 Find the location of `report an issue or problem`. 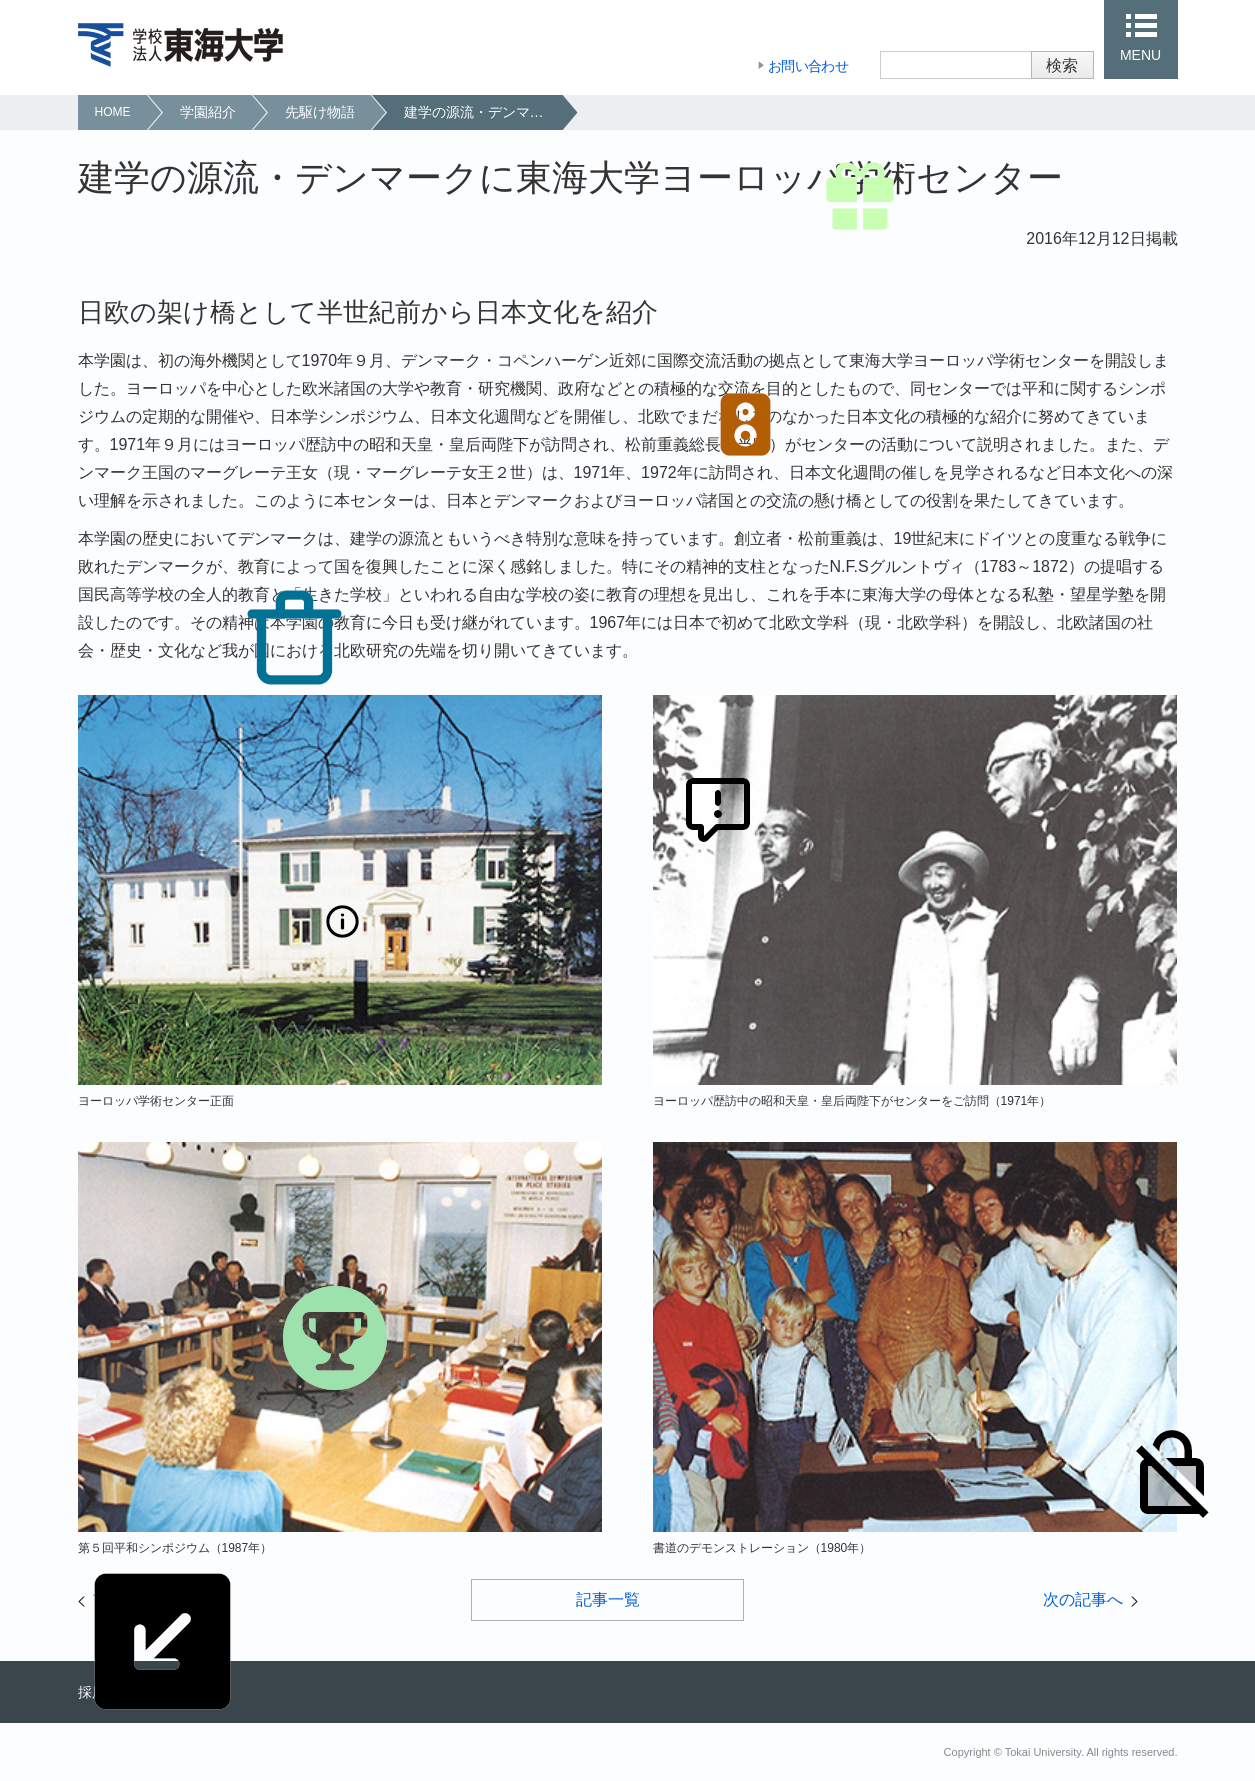

report an issue or problem is located at coordinates (718, 810).